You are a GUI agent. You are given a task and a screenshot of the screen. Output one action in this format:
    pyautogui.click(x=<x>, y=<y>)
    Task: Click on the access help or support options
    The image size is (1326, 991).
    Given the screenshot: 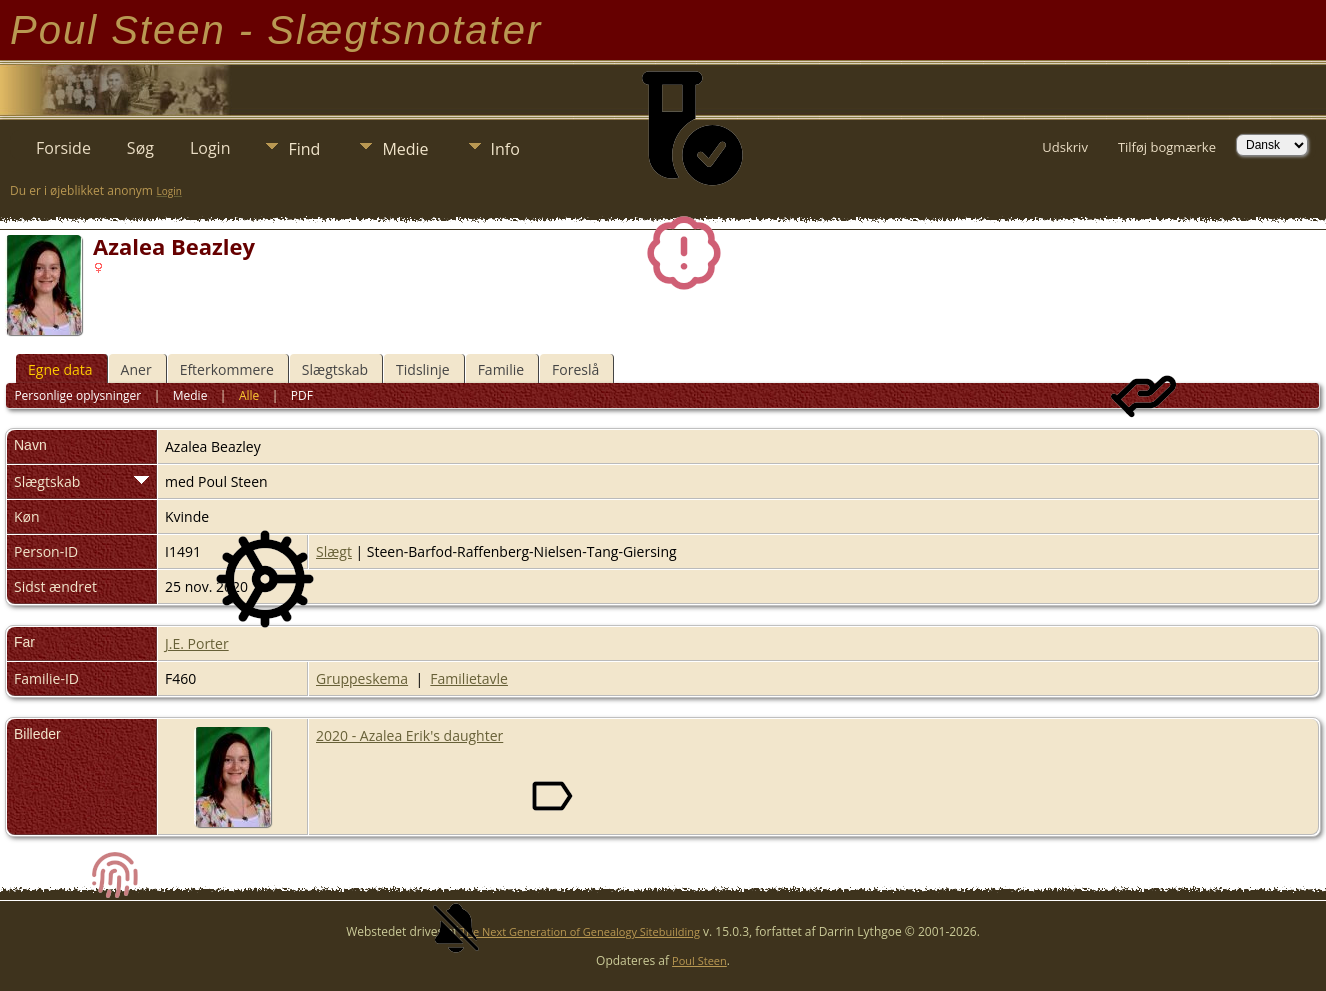 What is the action you would take?
    pyautogui.click(x=1143, y=393)
    